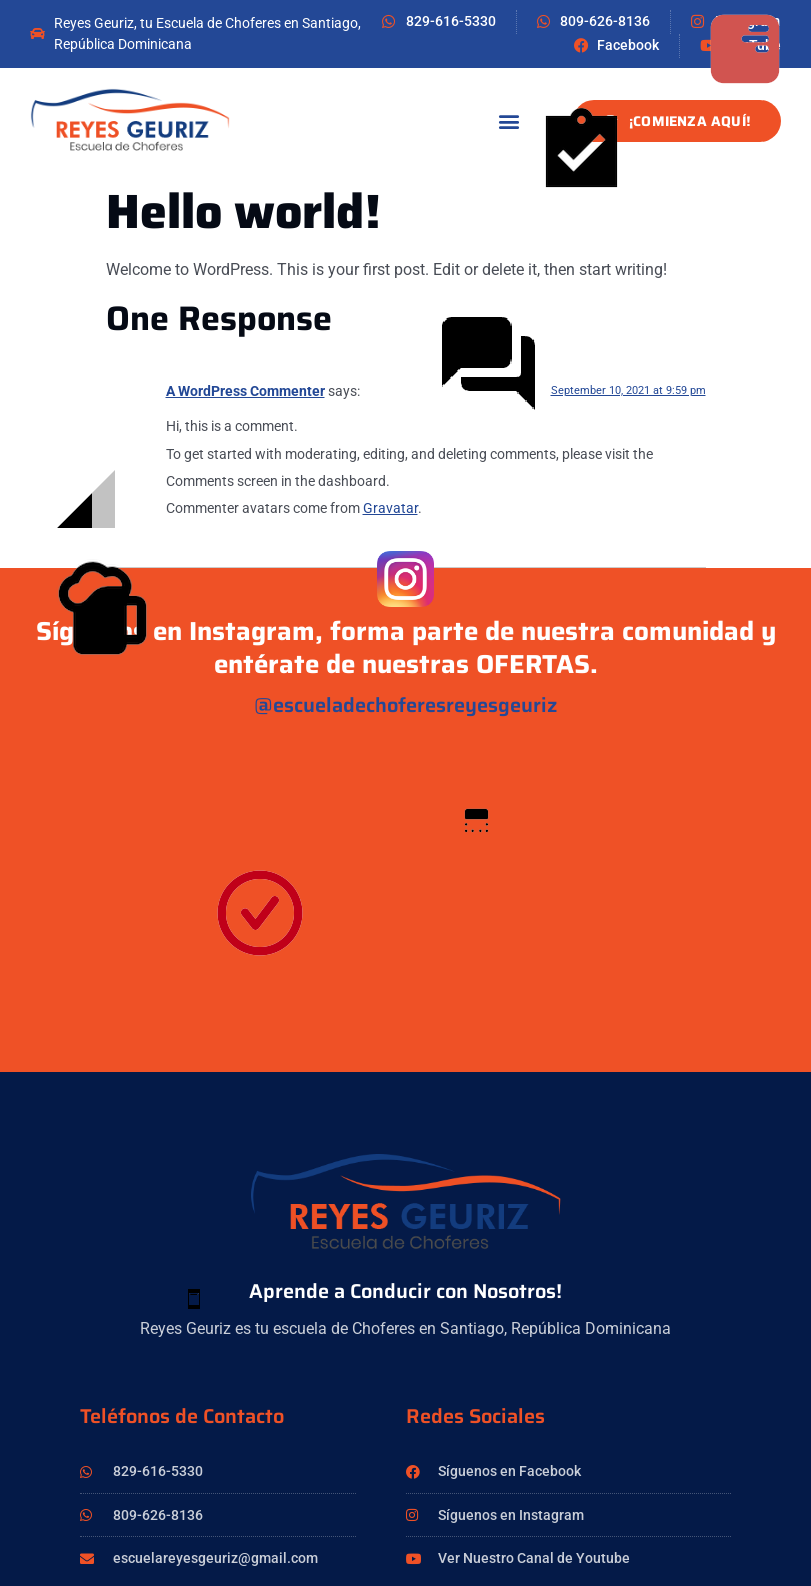 This screenshot has width=811, height=1586. Describe the element at coordinates (476, 820) in the screenshot. I see `align content to the top of a container` at that location.